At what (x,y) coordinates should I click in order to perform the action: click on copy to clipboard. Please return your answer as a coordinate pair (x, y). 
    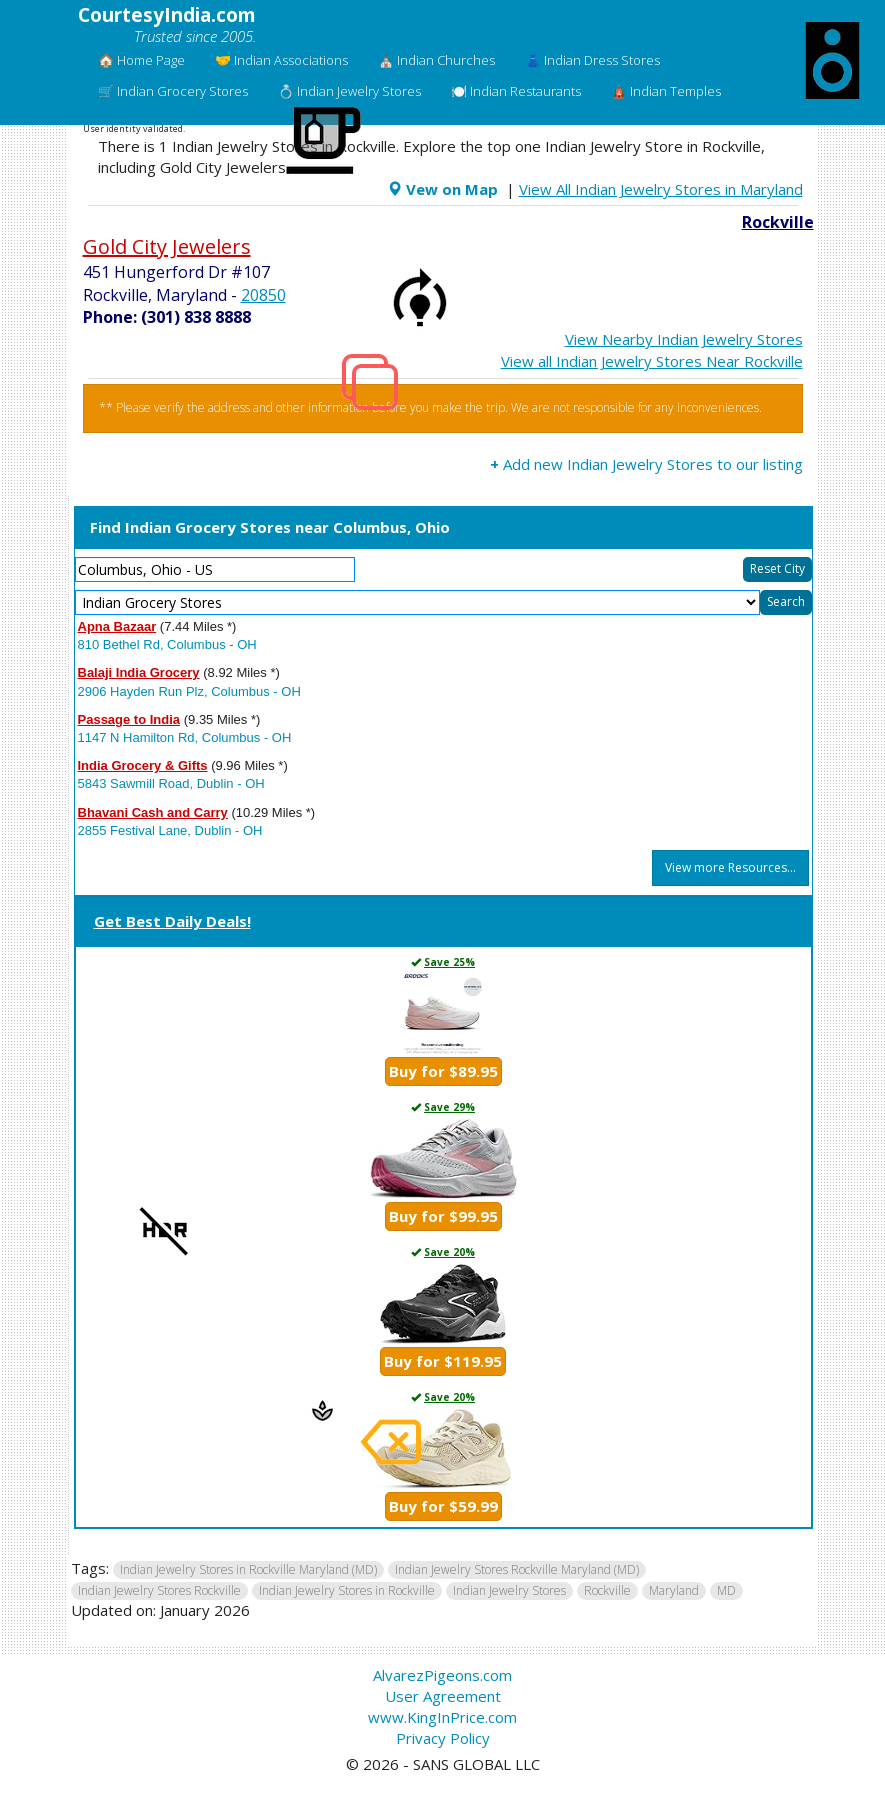
    Looking at the image, I should click on (370, 382).